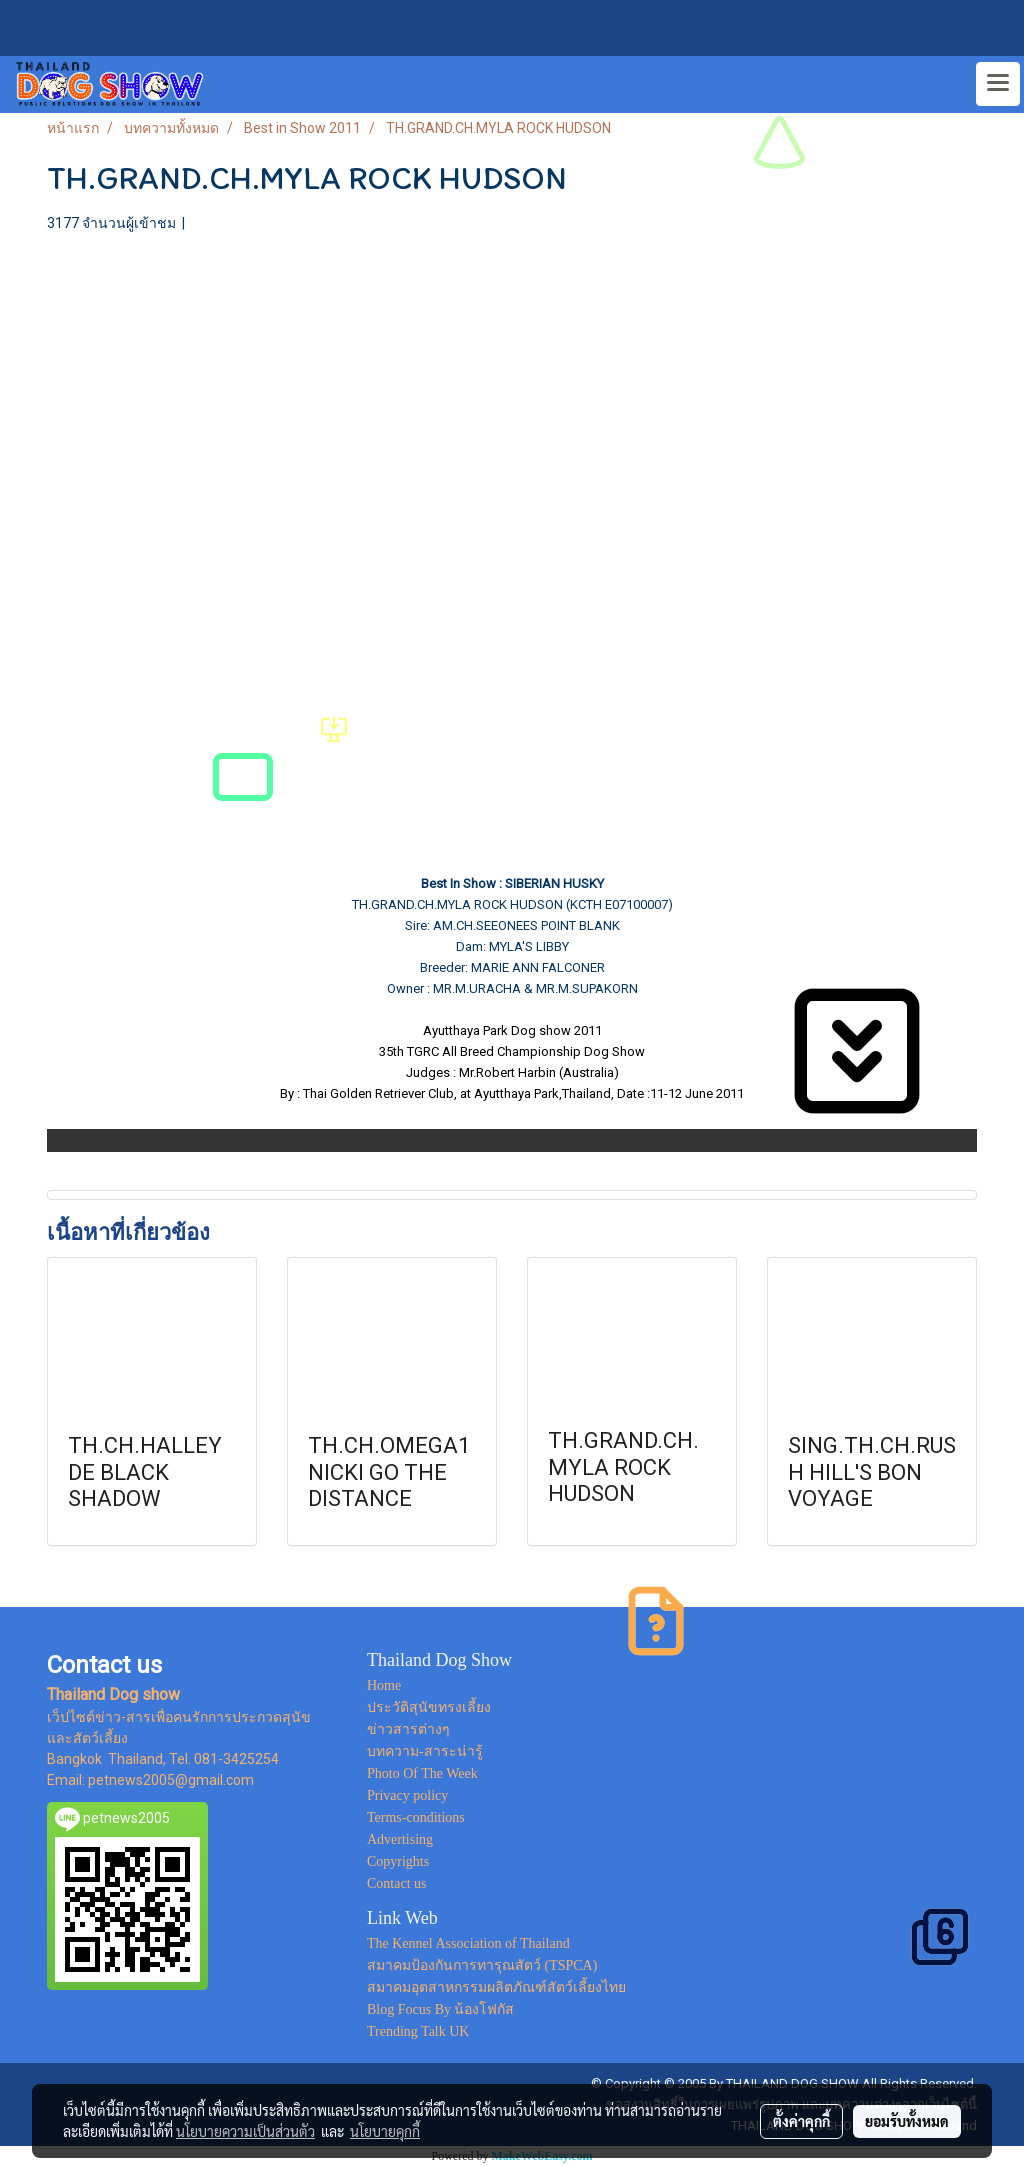 This screenshot has width=1024, height=2166. What do you see at coordinates (940, 1937) in the screenshot?
I see `view item 6 in a collection or stack` at bounding box center [940, 1937].